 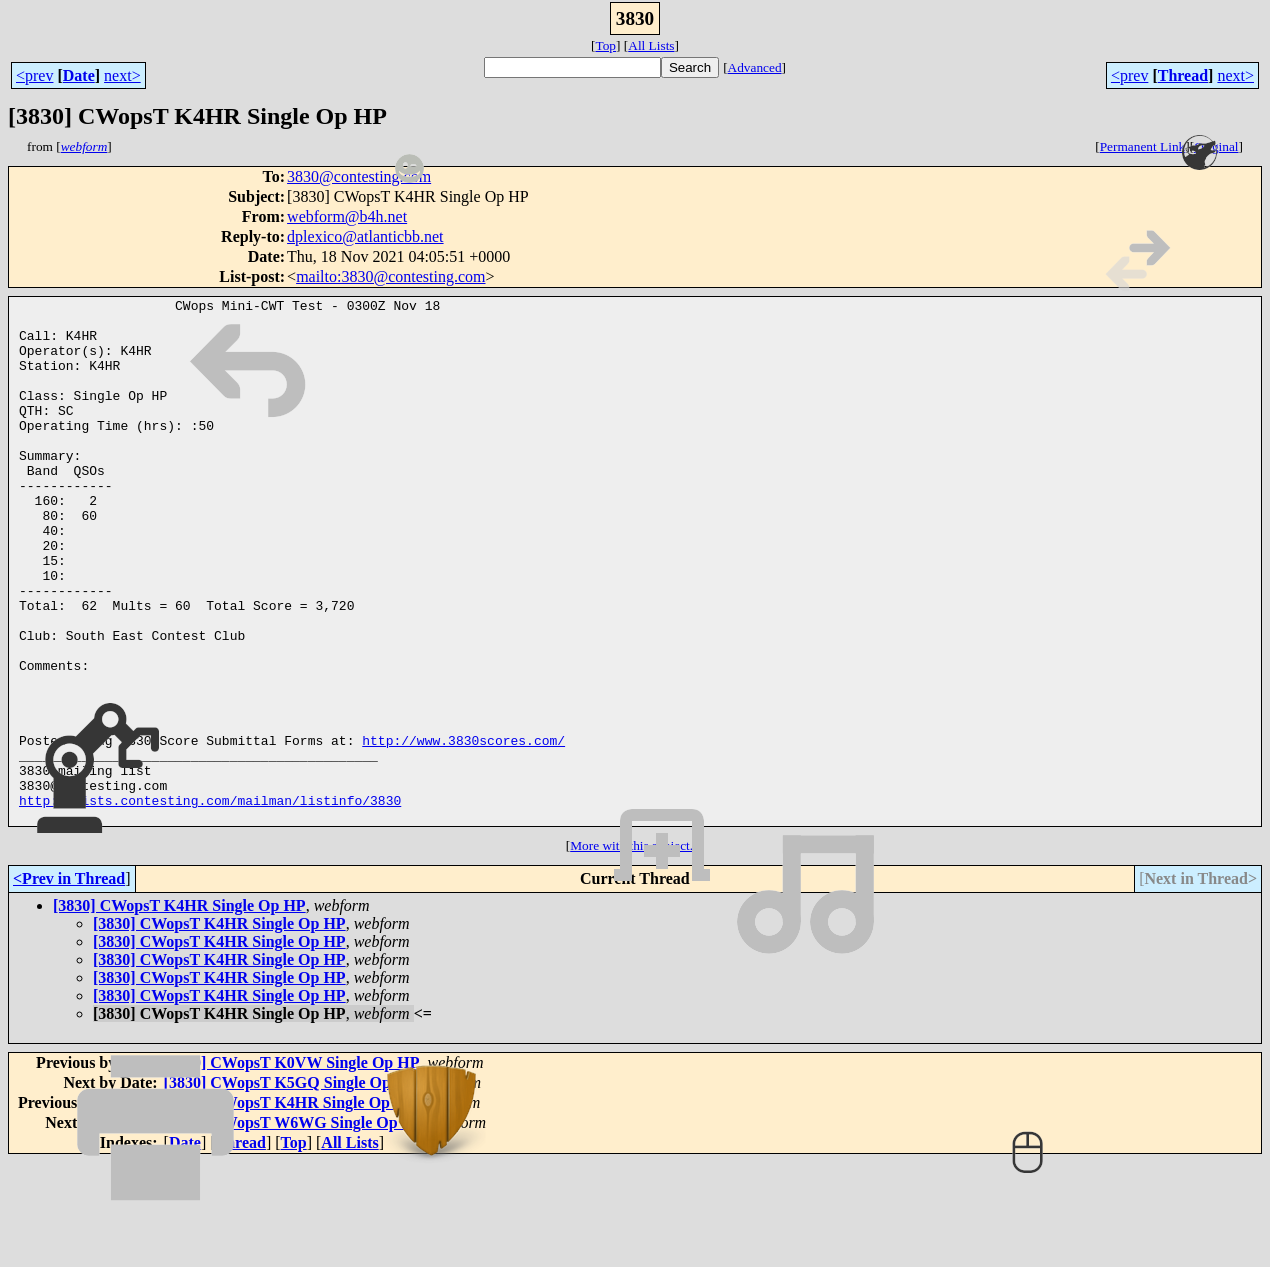 What do you see at coordinates (1138, 261) in the screenshot?
I see `indicates active data transmission on the network` at bounding box center [1138, 261].